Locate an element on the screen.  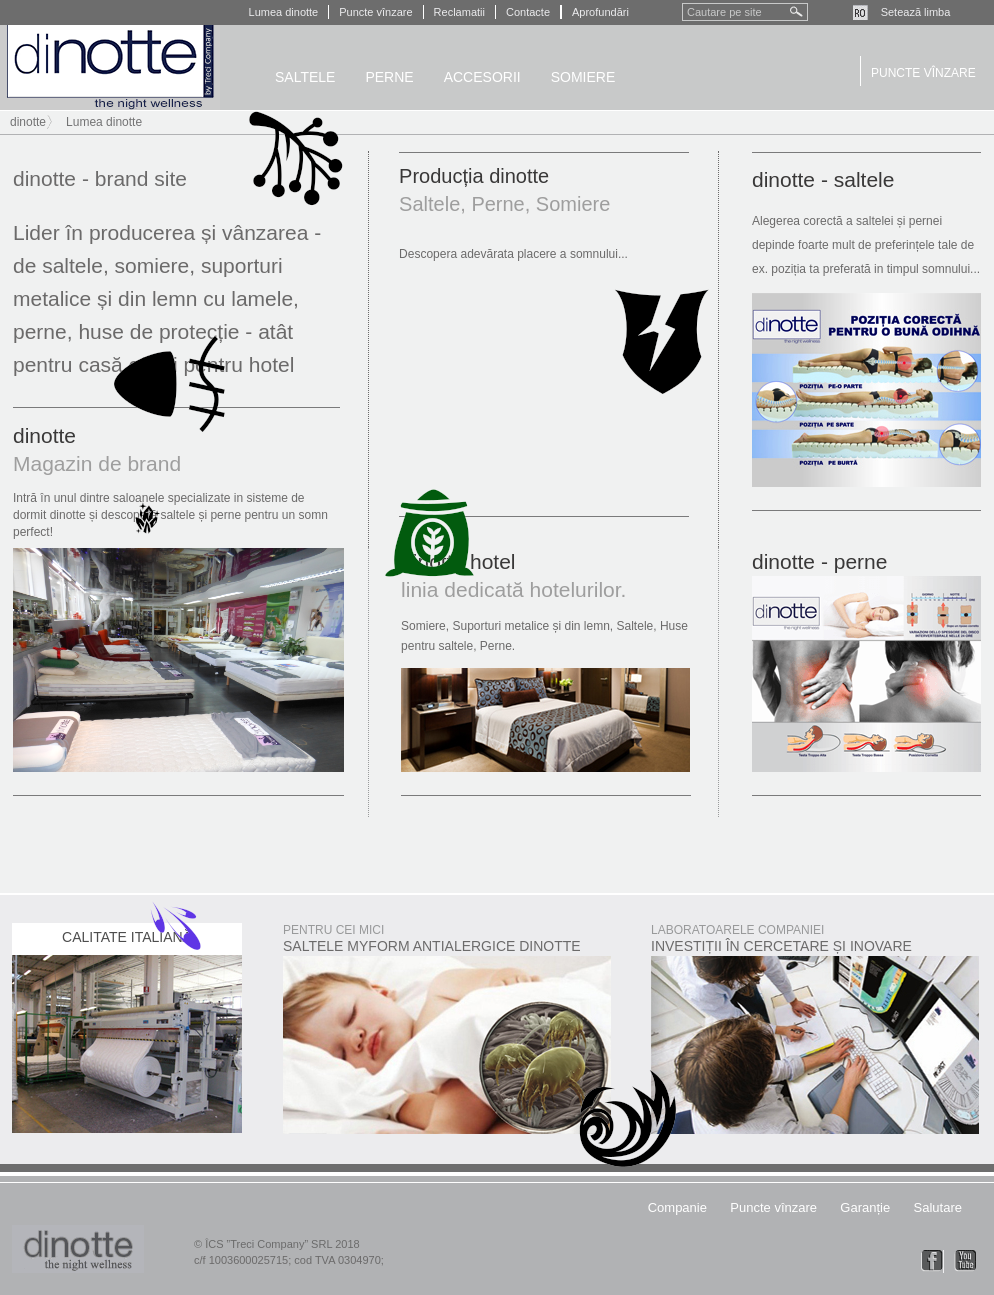
elderberry ingredient or crafting material is located at coordinates (295, 156).